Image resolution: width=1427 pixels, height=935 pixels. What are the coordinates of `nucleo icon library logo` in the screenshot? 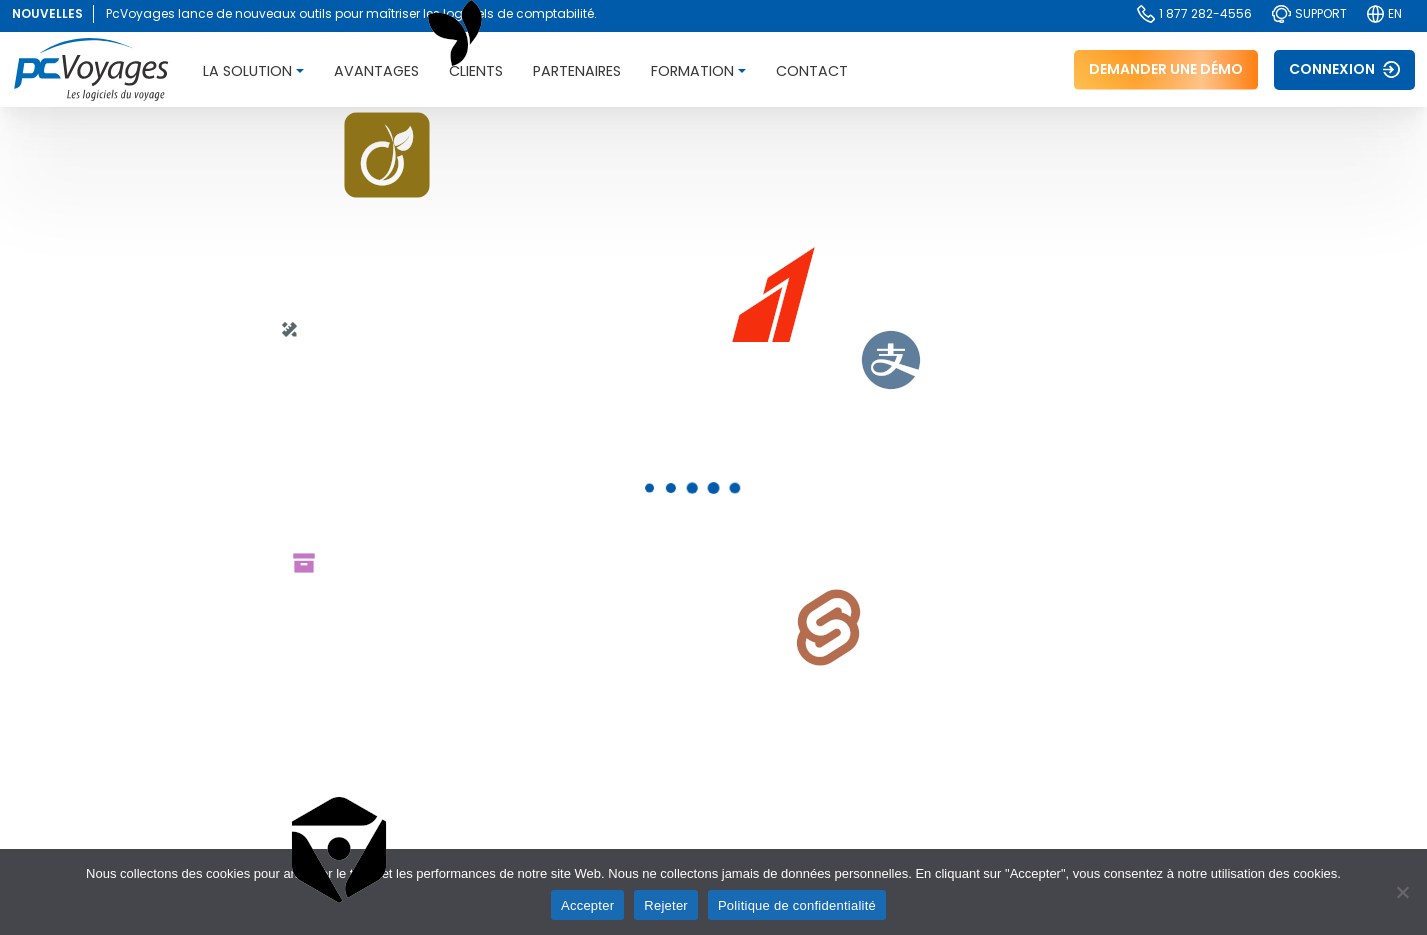 It's located at (339, 850).